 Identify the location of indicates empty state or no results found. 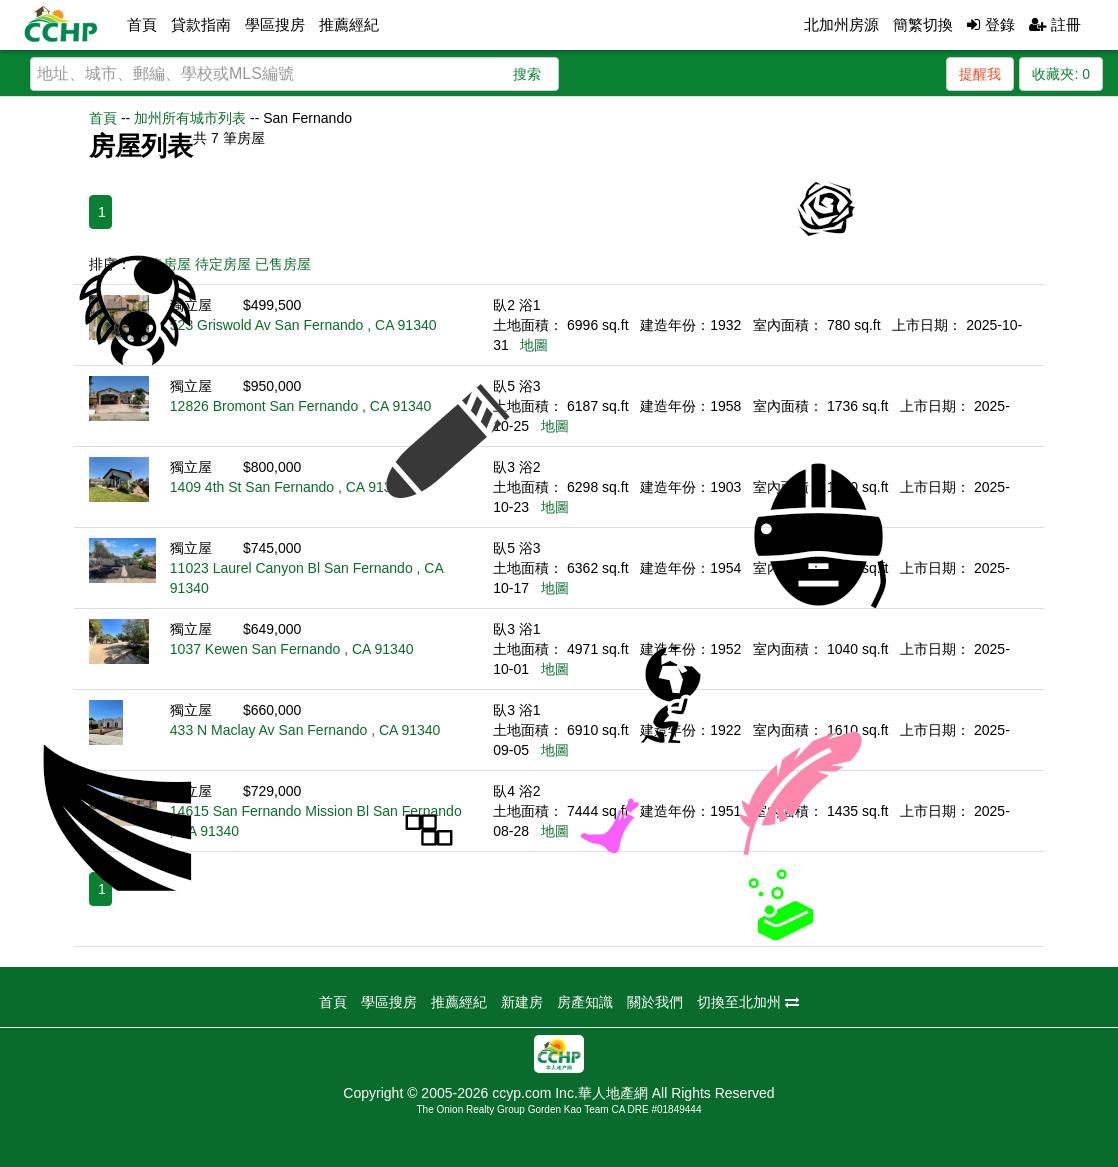
(826, 208).